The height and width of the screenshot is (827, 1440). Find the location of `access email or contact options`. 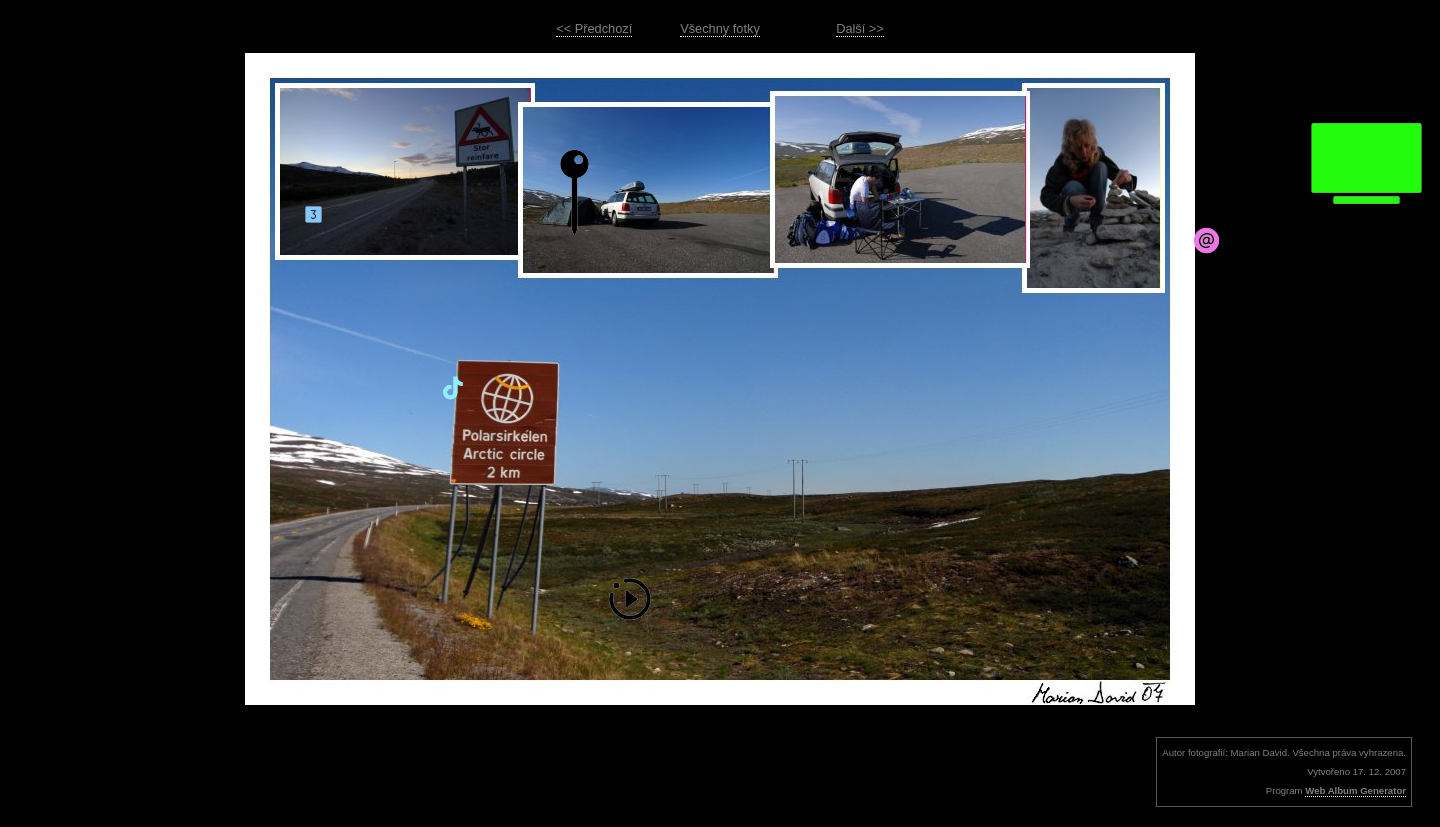

access email or contact options is located at coordinates (1206, 240).